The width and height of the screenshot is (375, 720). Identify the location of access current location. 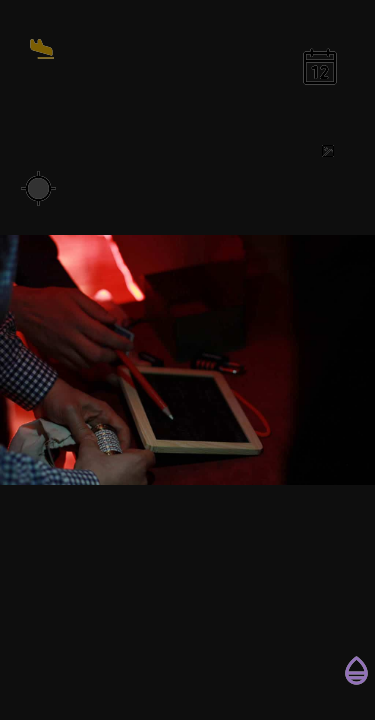
(38, 188).